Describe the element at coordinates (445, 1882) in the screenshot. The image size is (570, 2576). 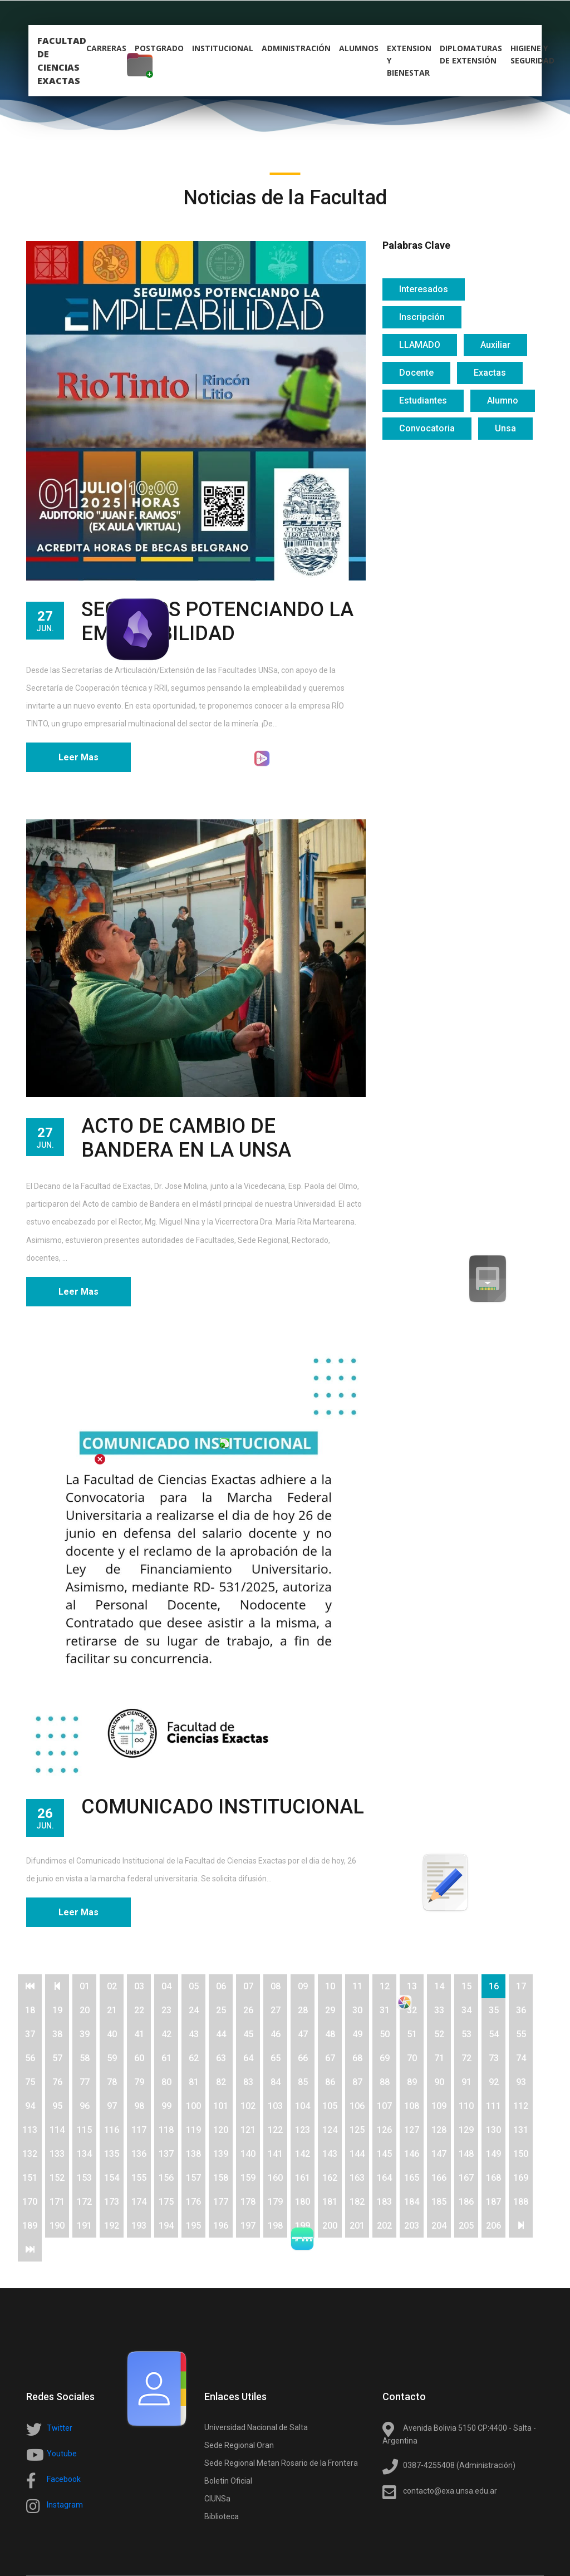
I see `open gedit text editor` at that location.